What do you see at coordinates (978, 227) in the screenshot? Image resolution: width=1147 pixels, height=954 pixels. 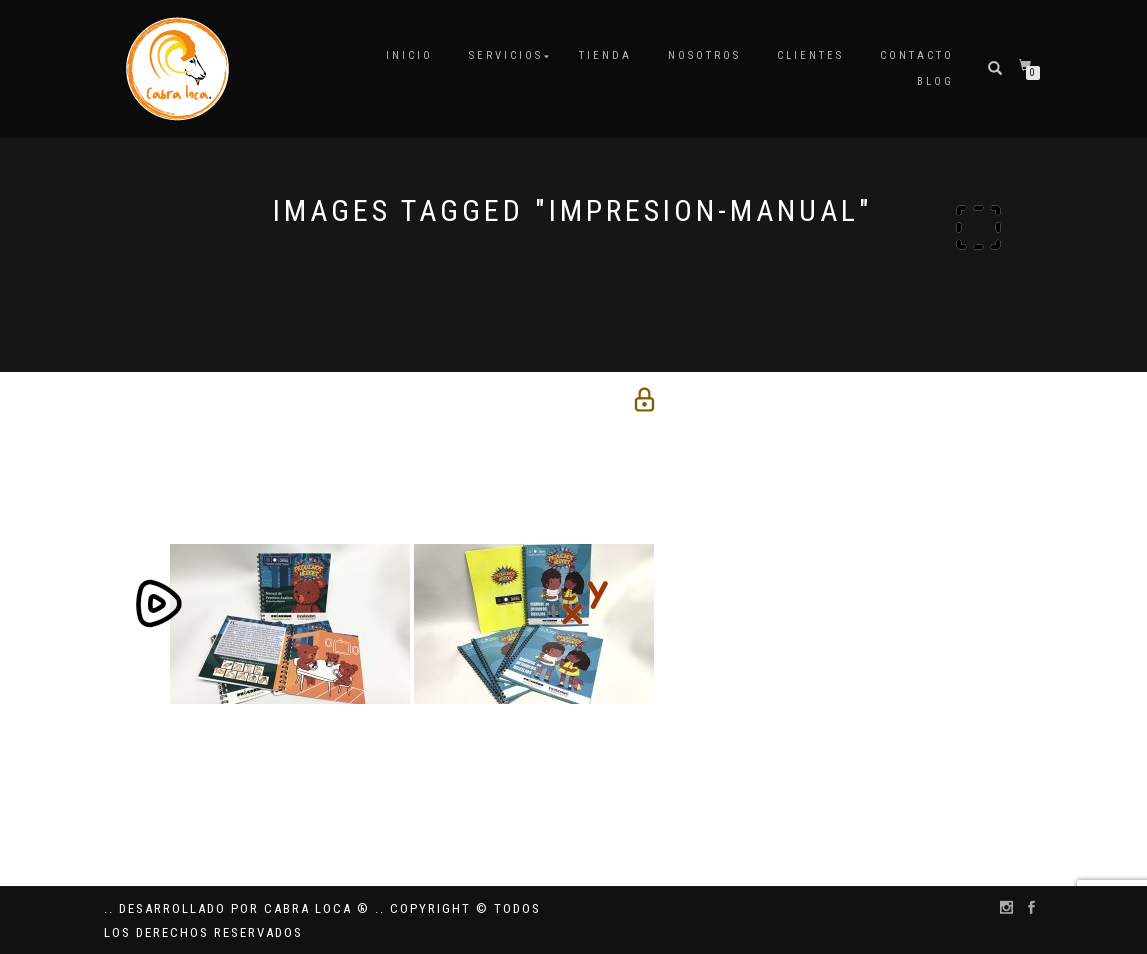 I see `create a selection area or marquee tool` at bounding box center [978, 227].